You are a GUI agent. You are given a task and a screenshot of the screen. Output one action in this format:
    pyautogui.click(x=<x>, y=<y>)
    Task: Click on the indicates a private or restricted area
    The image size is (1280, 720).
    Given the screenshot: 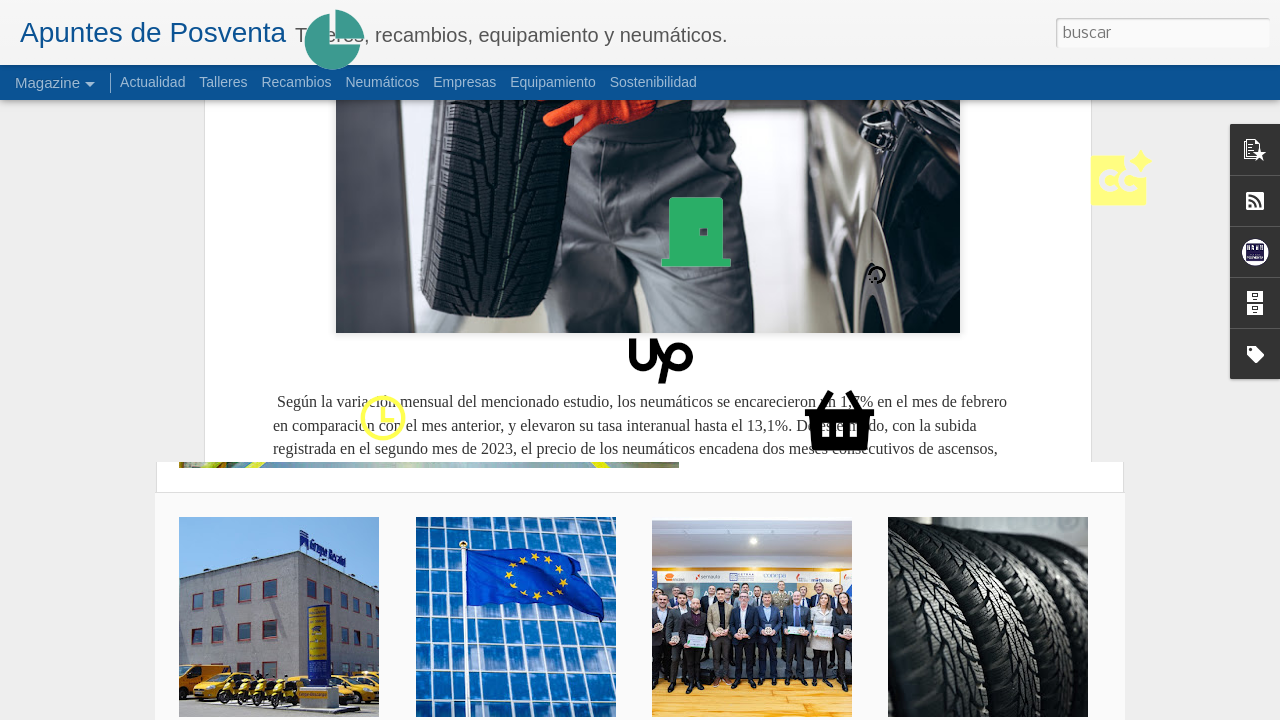 What is the action you would take?
    pyautogui.click(x=696, y=232)
    